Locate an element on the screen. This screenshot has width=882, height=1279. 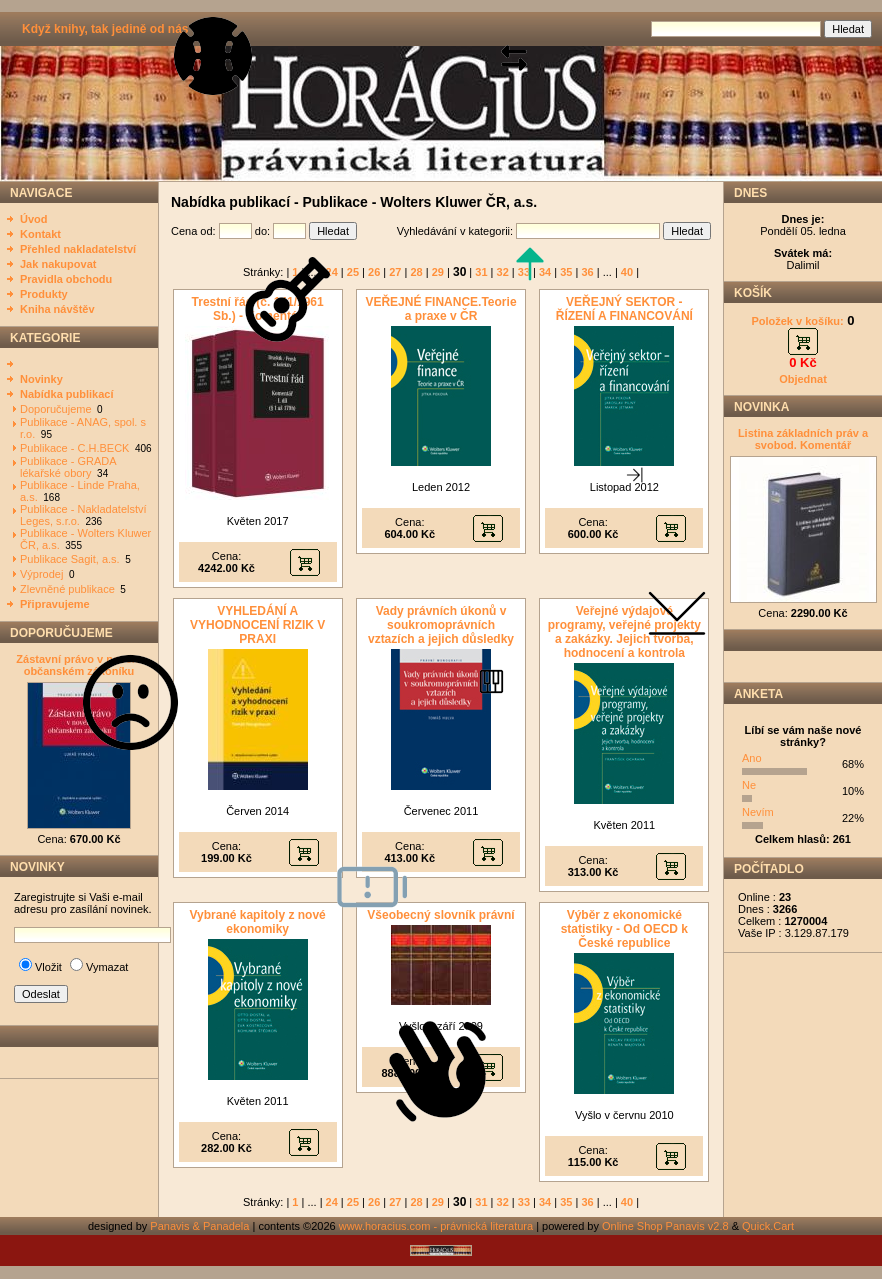
navigate to the next item or page is located at coordinates (635, 475).